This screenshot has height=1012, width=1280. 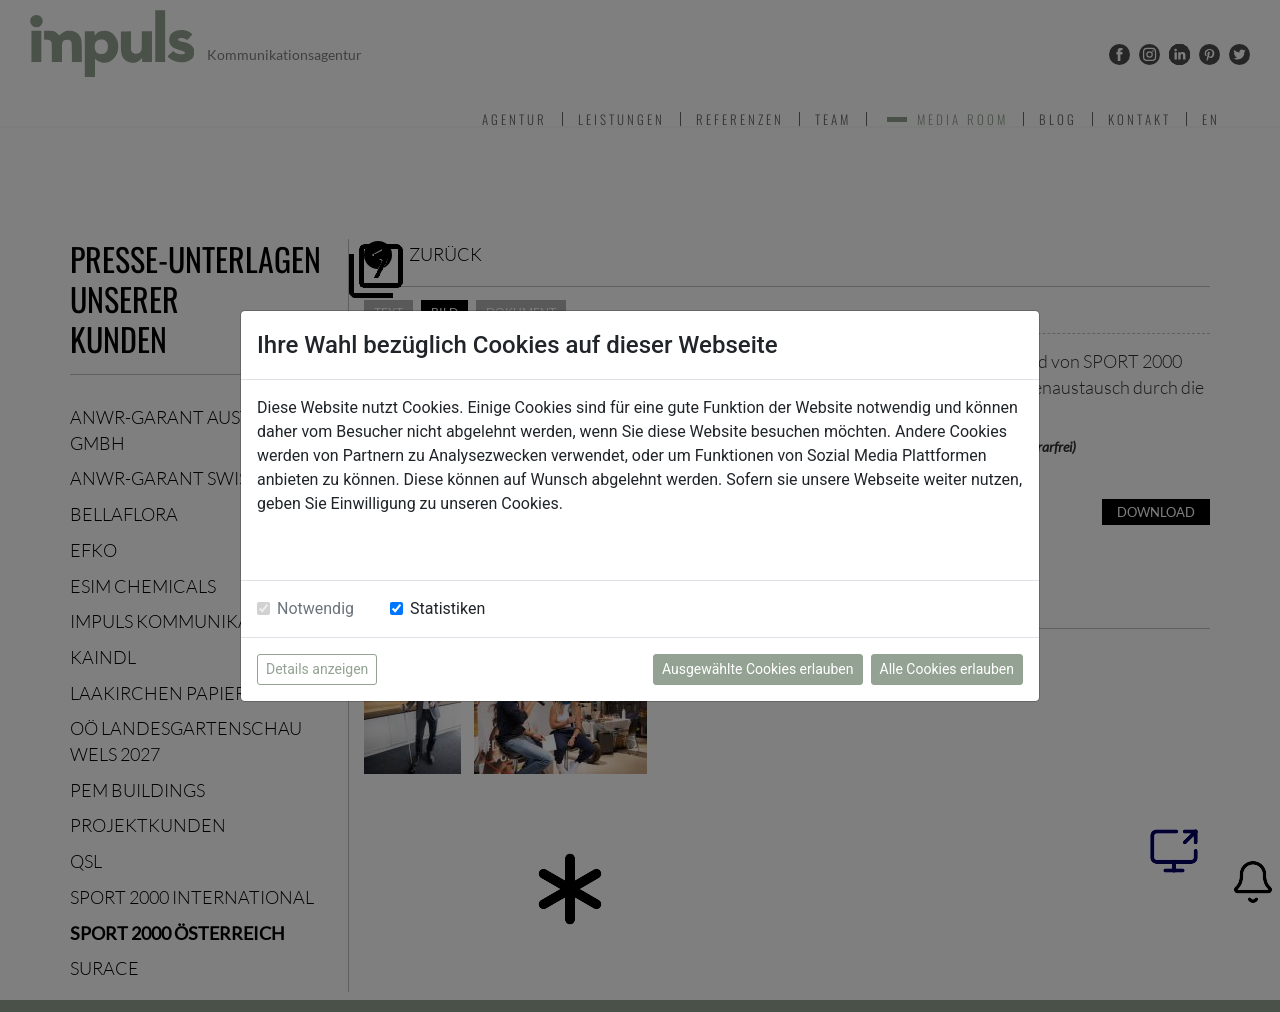 I want to click on indicates a required field in a form, so click(x=570, y=889).